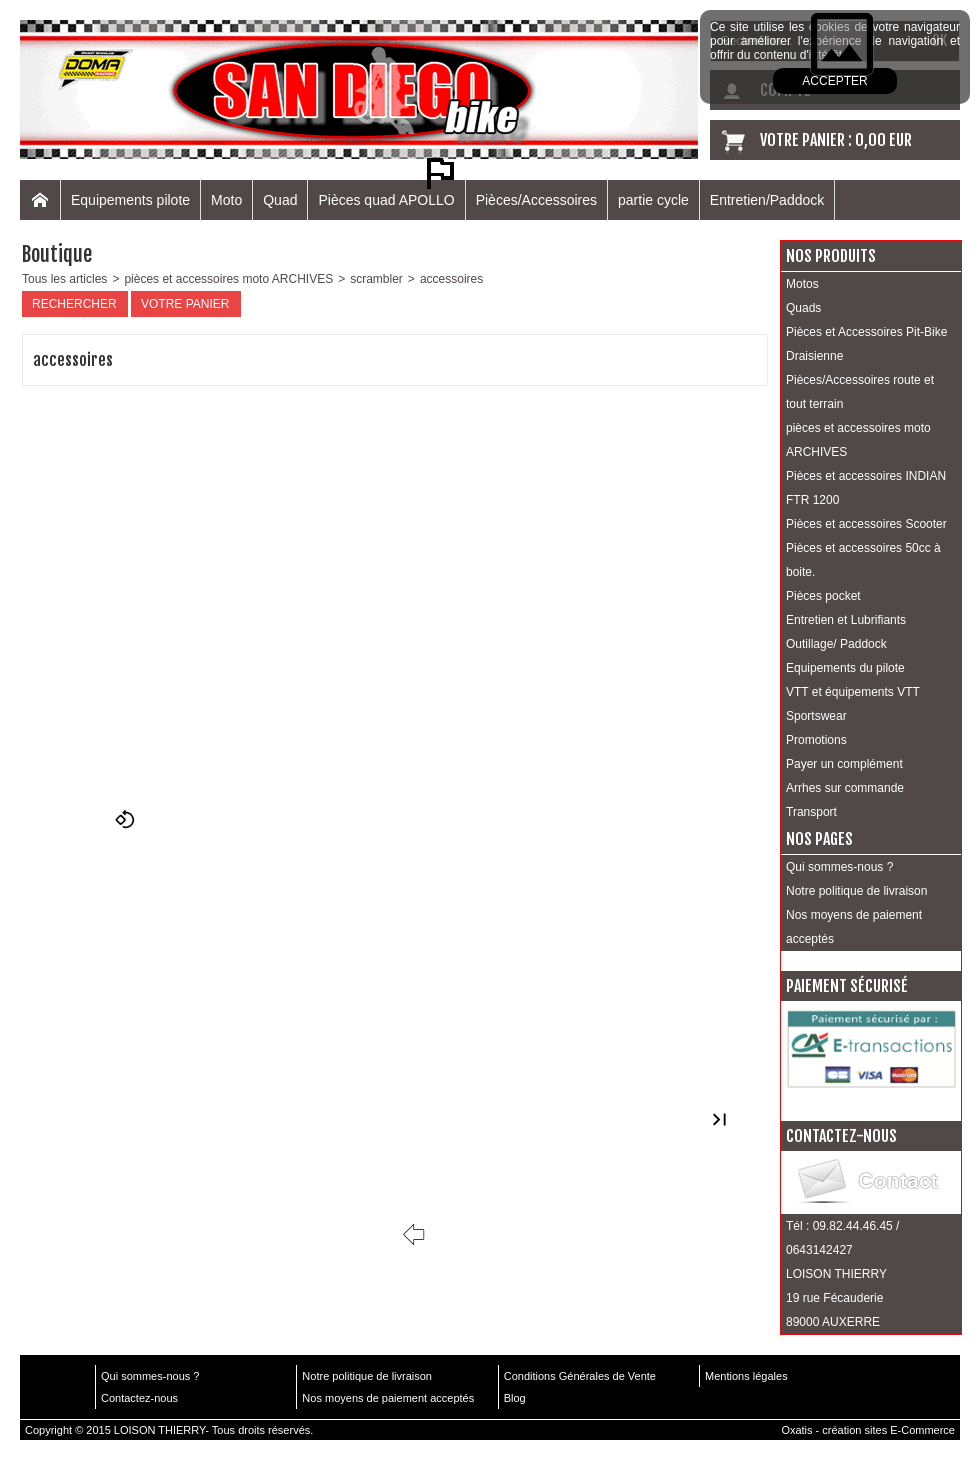 The height and width of the screenshot is (1460, 980). I want to click on go to the last page, so click(719, 1119).